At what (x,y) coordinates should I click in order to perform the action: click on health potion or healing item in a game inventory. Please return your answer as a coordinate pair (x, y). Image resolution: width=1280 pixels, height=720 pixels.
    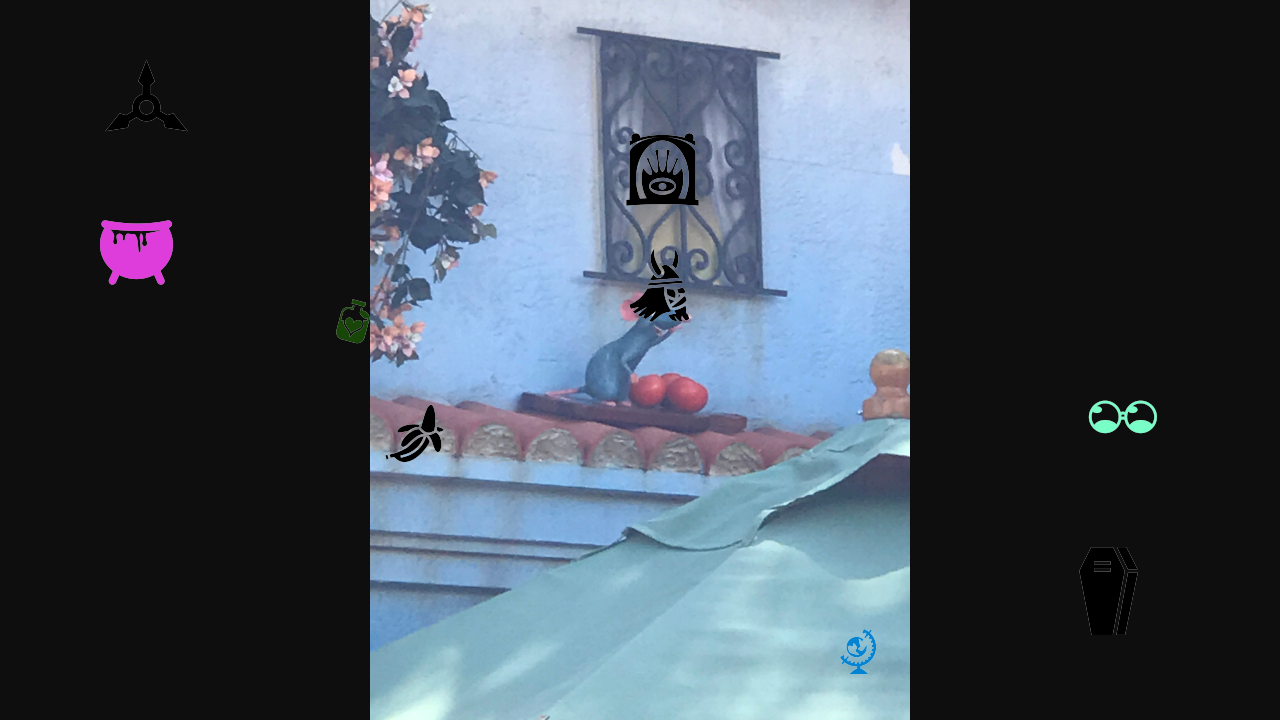
    Looking at the image, I should click on (353, 321).